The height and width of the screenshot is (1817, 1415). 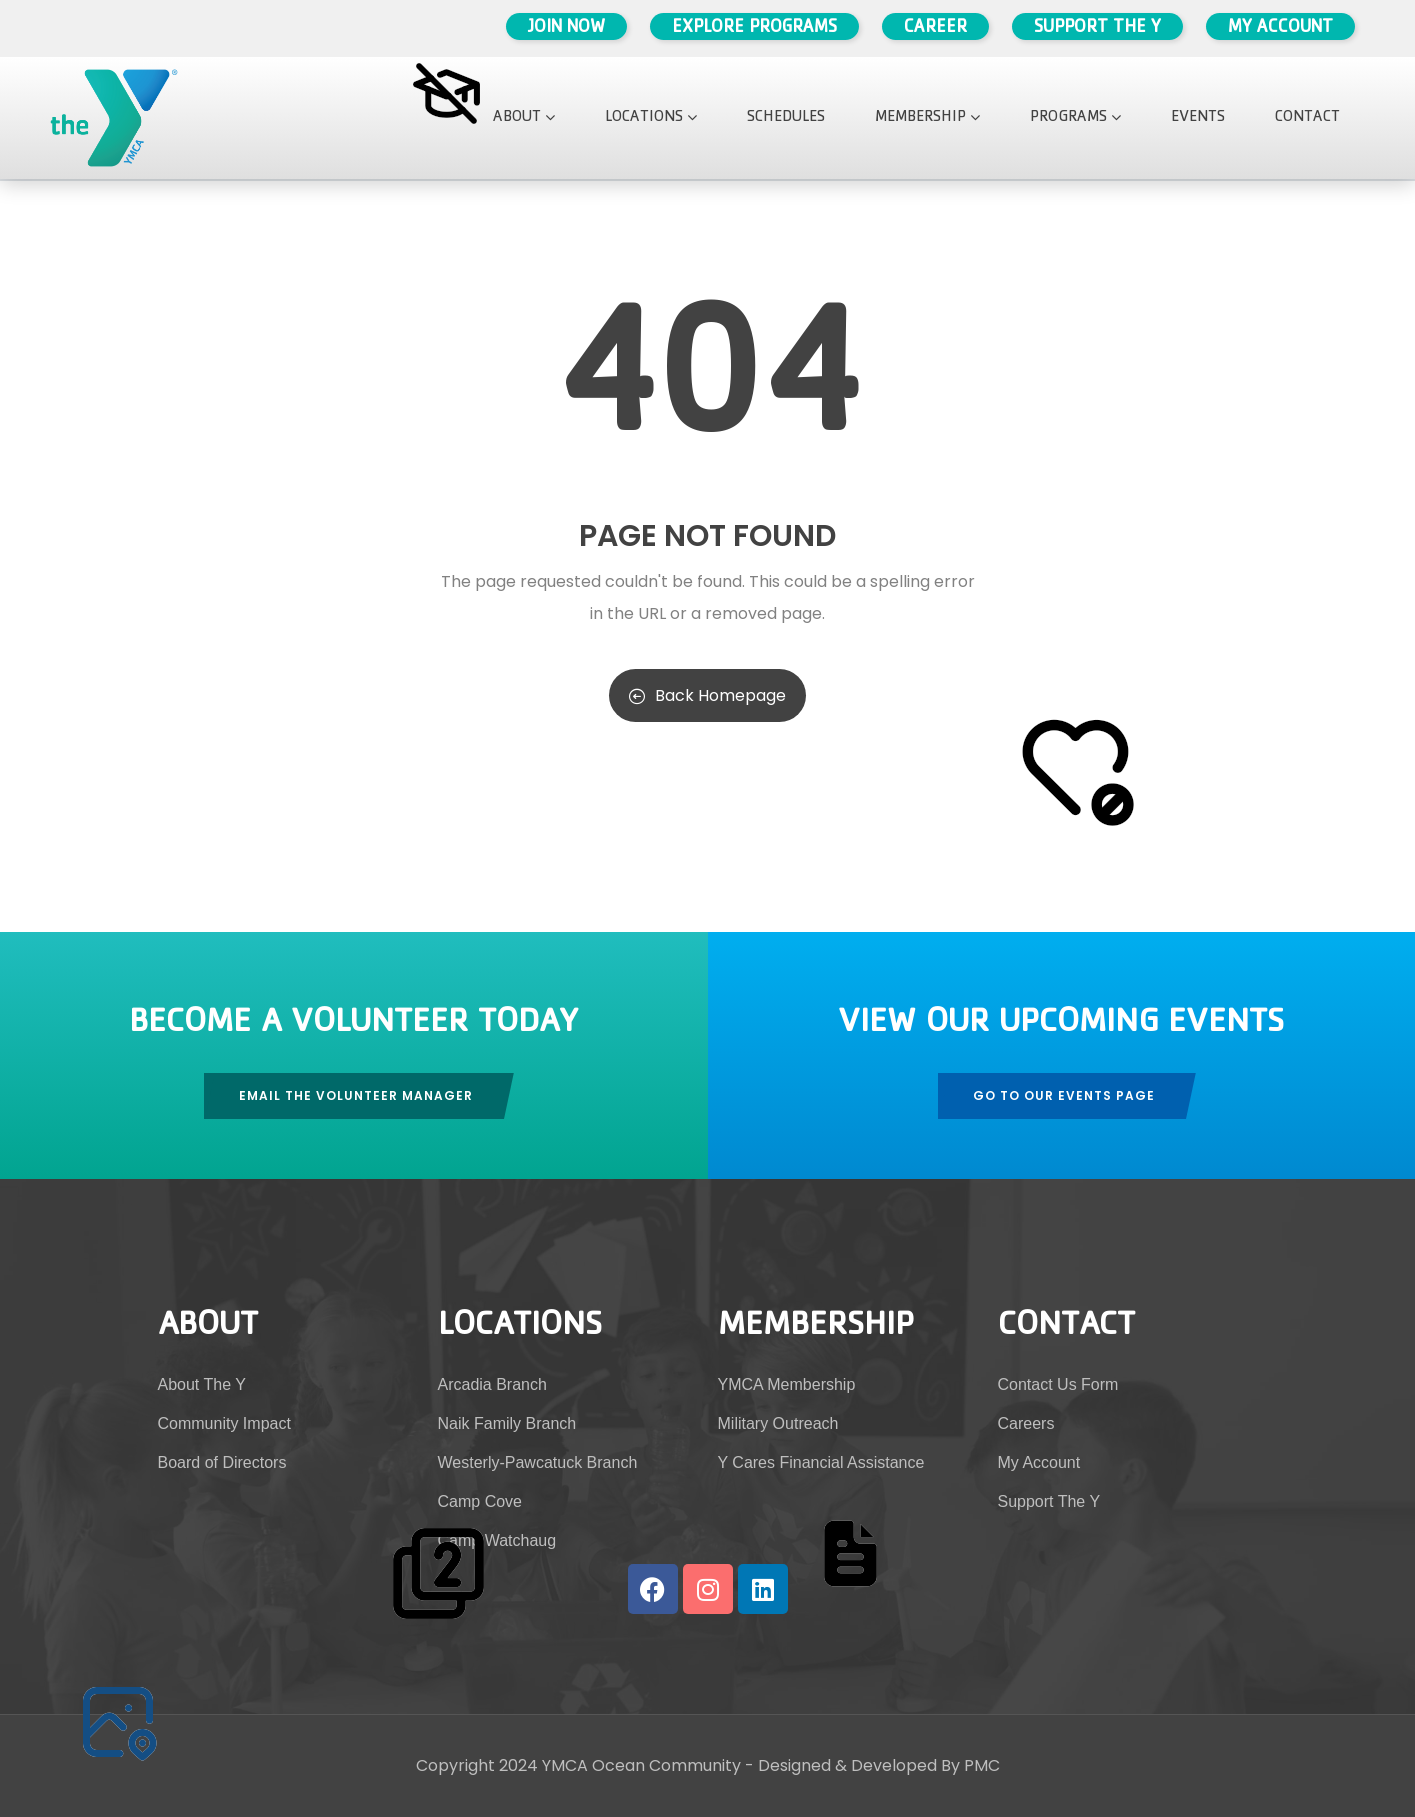 I want to click on view second item in a collection, so click(x=438, y=1573).